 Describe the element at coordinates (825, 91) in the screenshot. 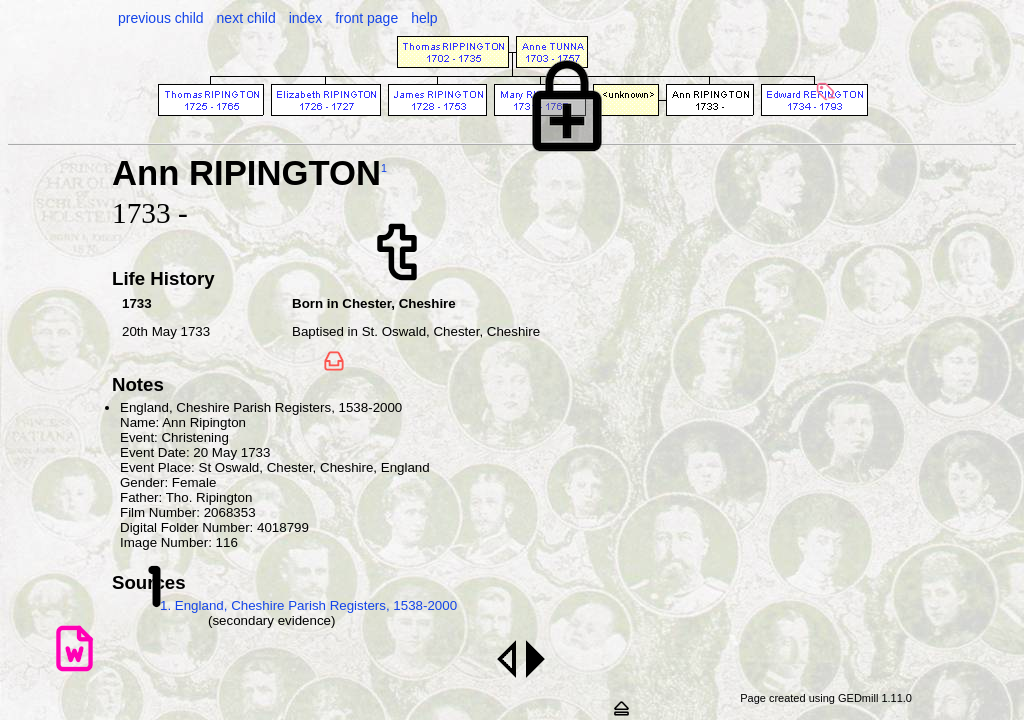

I see `remove a tag or label` at that location.